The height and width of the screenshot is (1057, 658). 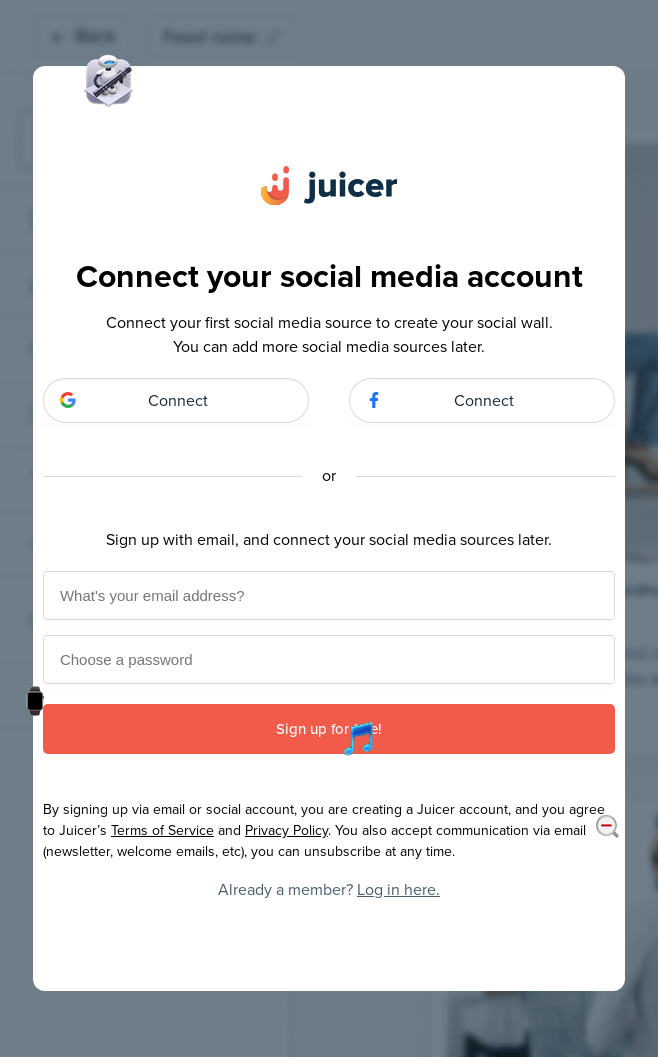 What do you see at coordinates (108, 81) in the screenshot?
I see `launch automator to create automated workflows` at bounding box center [108, 81].